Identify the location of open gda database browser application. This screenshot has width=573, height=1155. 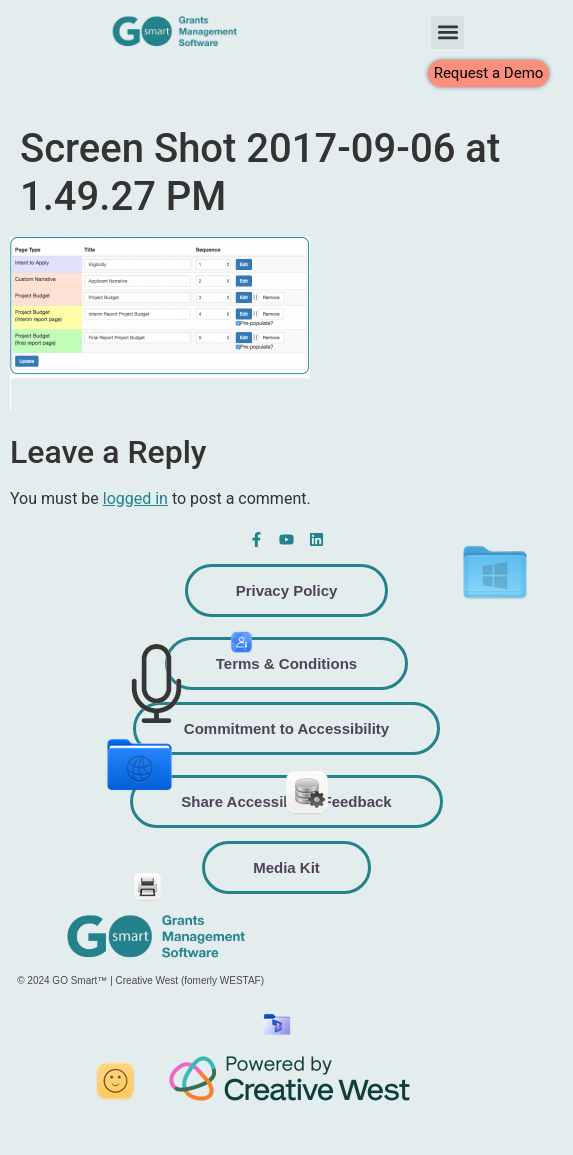
(307, 792).